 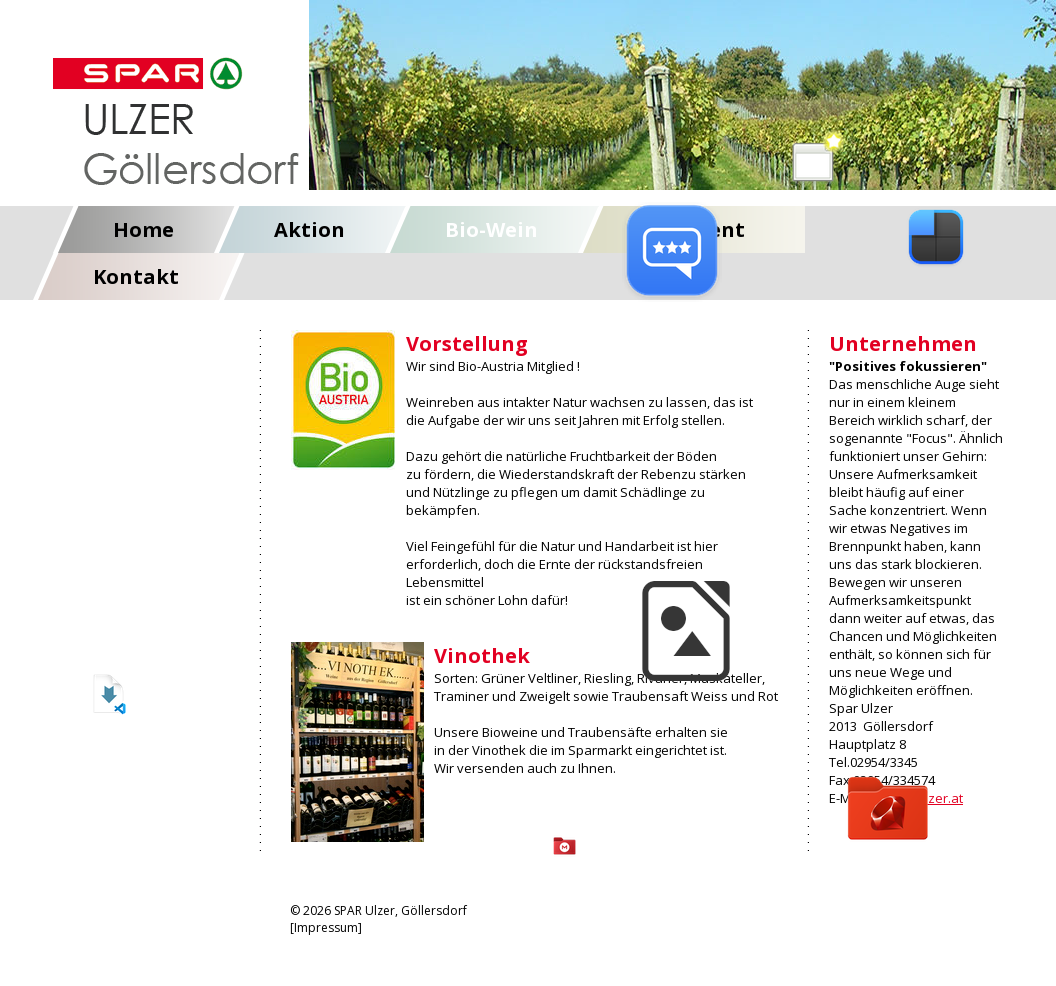 I want to click on open a new window, so click(x=816, y=158).